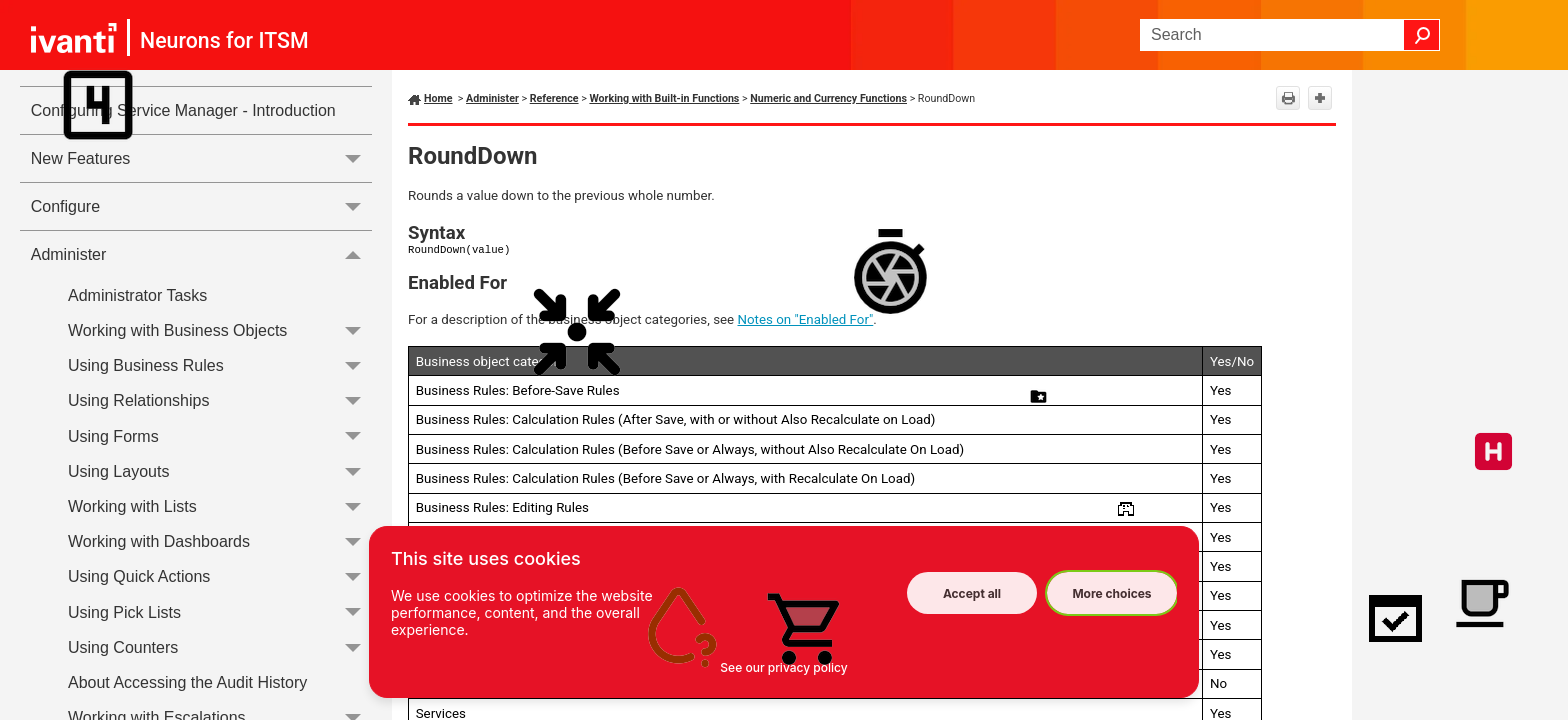  I want to click on indicates a hospital or medical facility nearby, so click(1493, 451).